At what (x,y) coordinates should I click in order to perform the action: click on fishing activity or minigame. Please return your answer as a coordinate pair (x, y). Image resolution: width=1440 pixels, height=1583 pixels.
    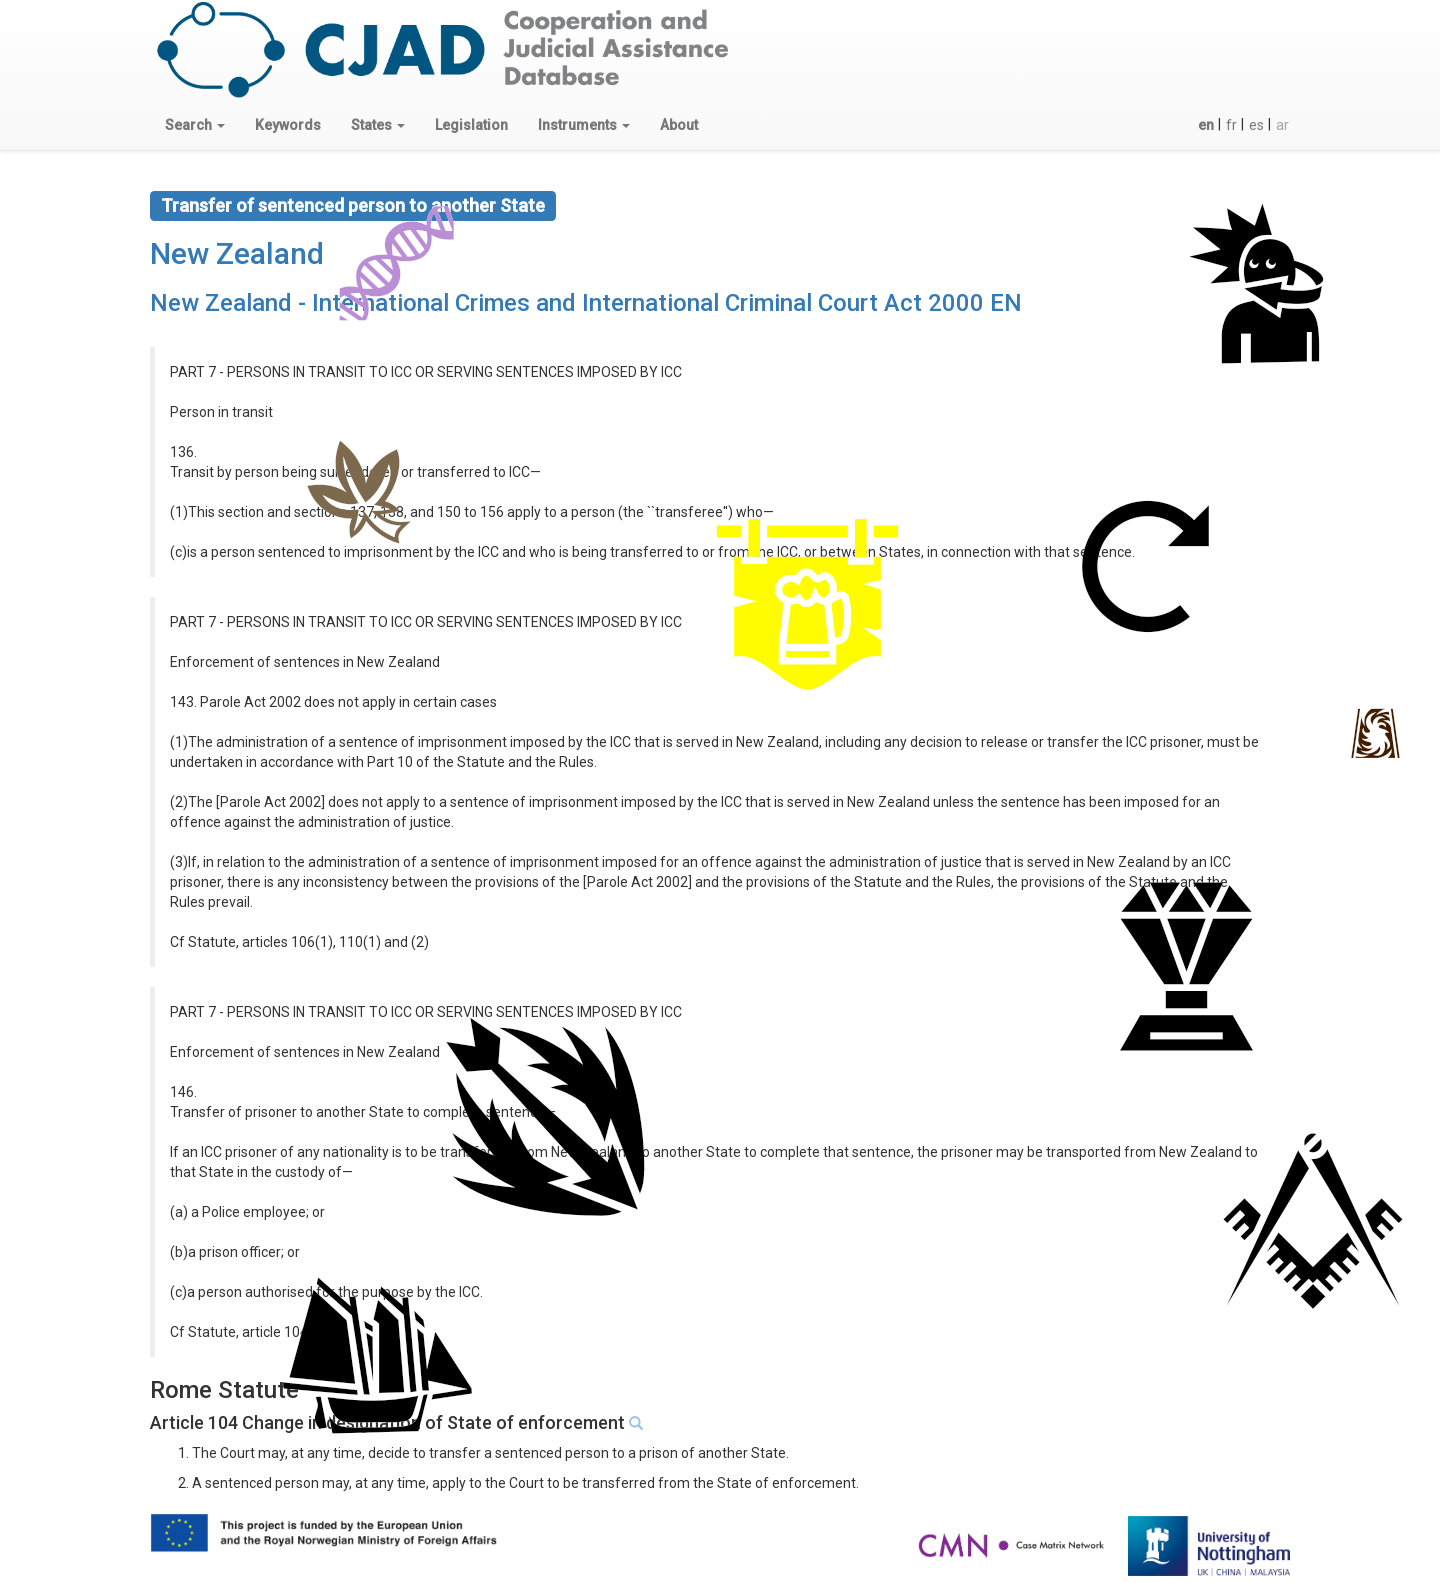
    Looking at the image, I should click on (377, 1355).